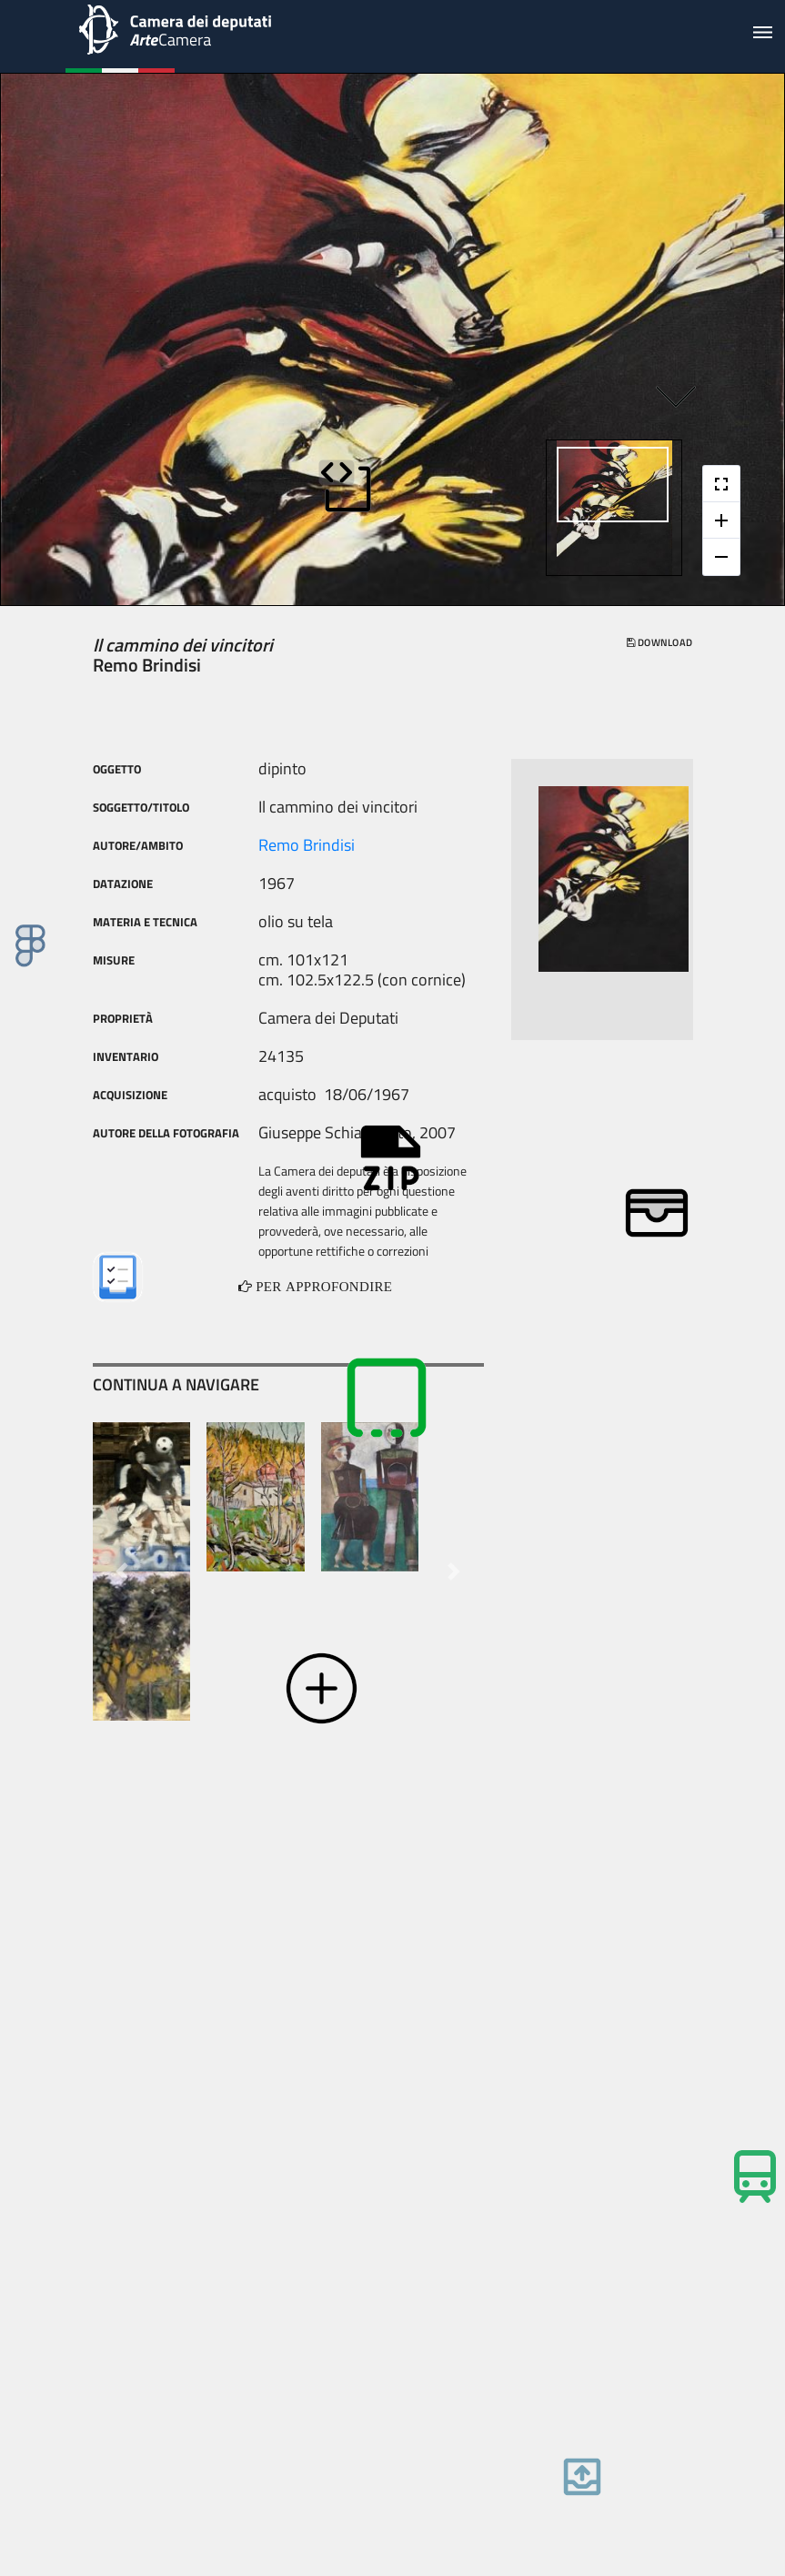 This screenshot has height=2576, width=785. Describe the element at coordinates (755, 2175) in the screenshot. I see `view train schedules or rail services` at that location.